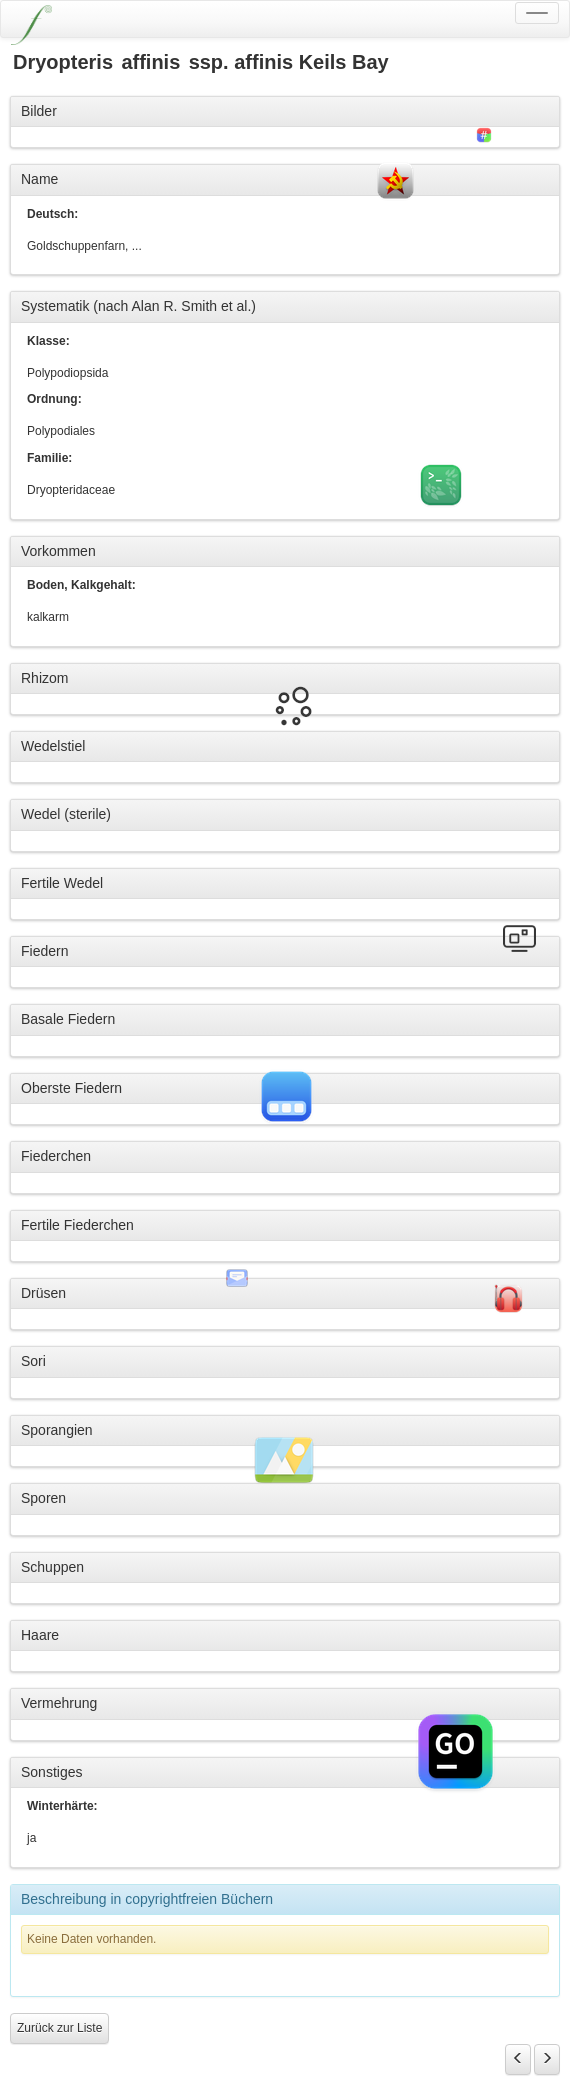 This screenshot has width=570, height=2097. Describe the element at coordinates (284, 1460) in the screenshot. I see `open the photos app` at that location.